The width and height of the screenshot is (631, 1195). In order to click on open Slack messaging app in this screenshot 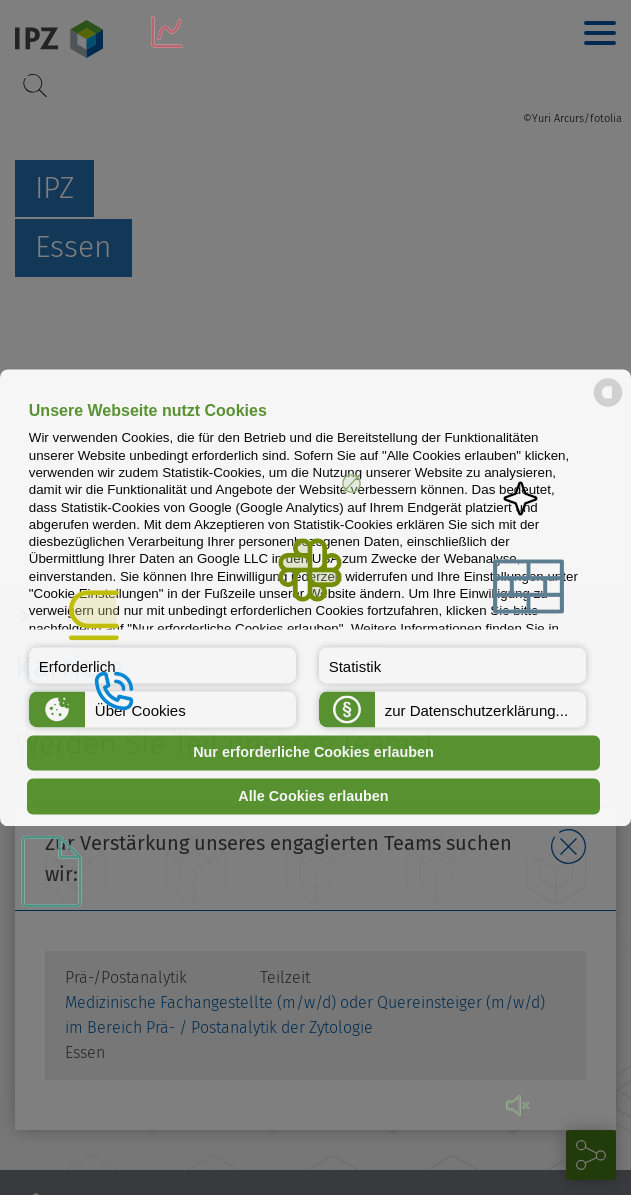, I will do `click(310, 570)`.